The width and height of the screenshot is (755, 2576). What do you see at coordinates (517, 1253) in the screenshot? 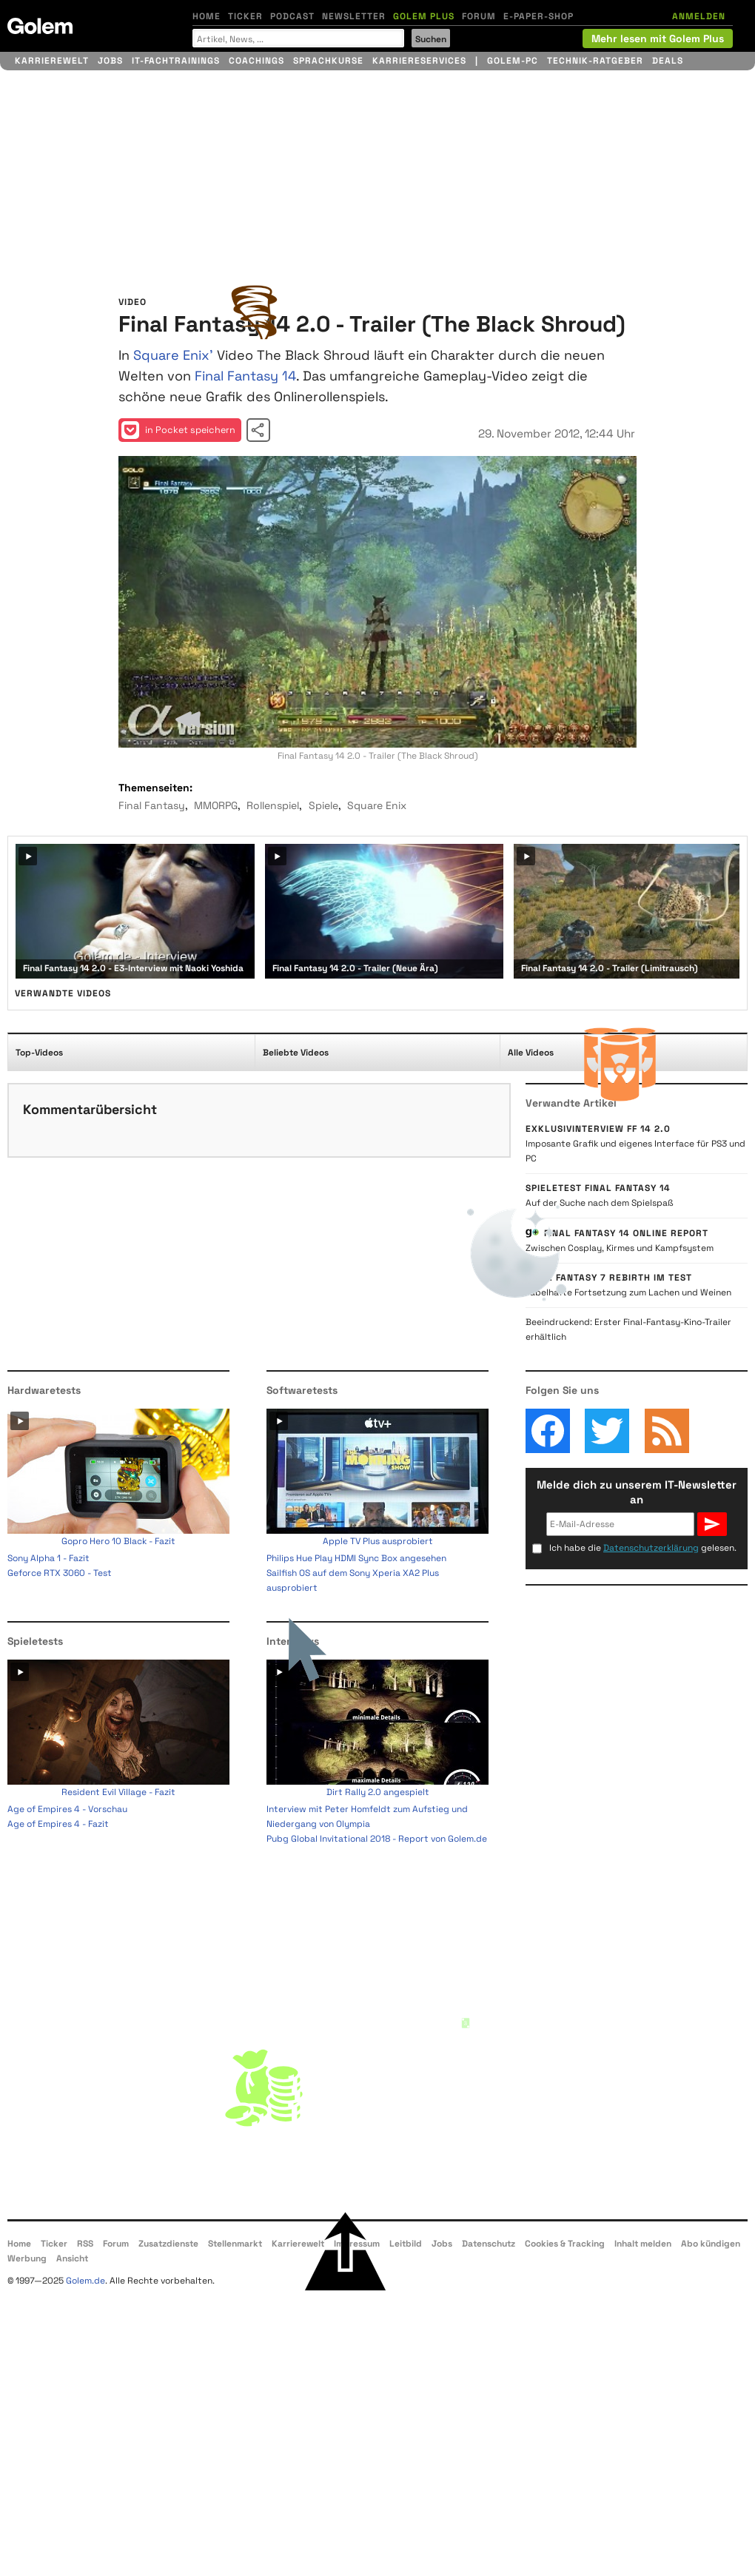
I see `indicates clear night weather conditions` at bounding box center [517, 1253].